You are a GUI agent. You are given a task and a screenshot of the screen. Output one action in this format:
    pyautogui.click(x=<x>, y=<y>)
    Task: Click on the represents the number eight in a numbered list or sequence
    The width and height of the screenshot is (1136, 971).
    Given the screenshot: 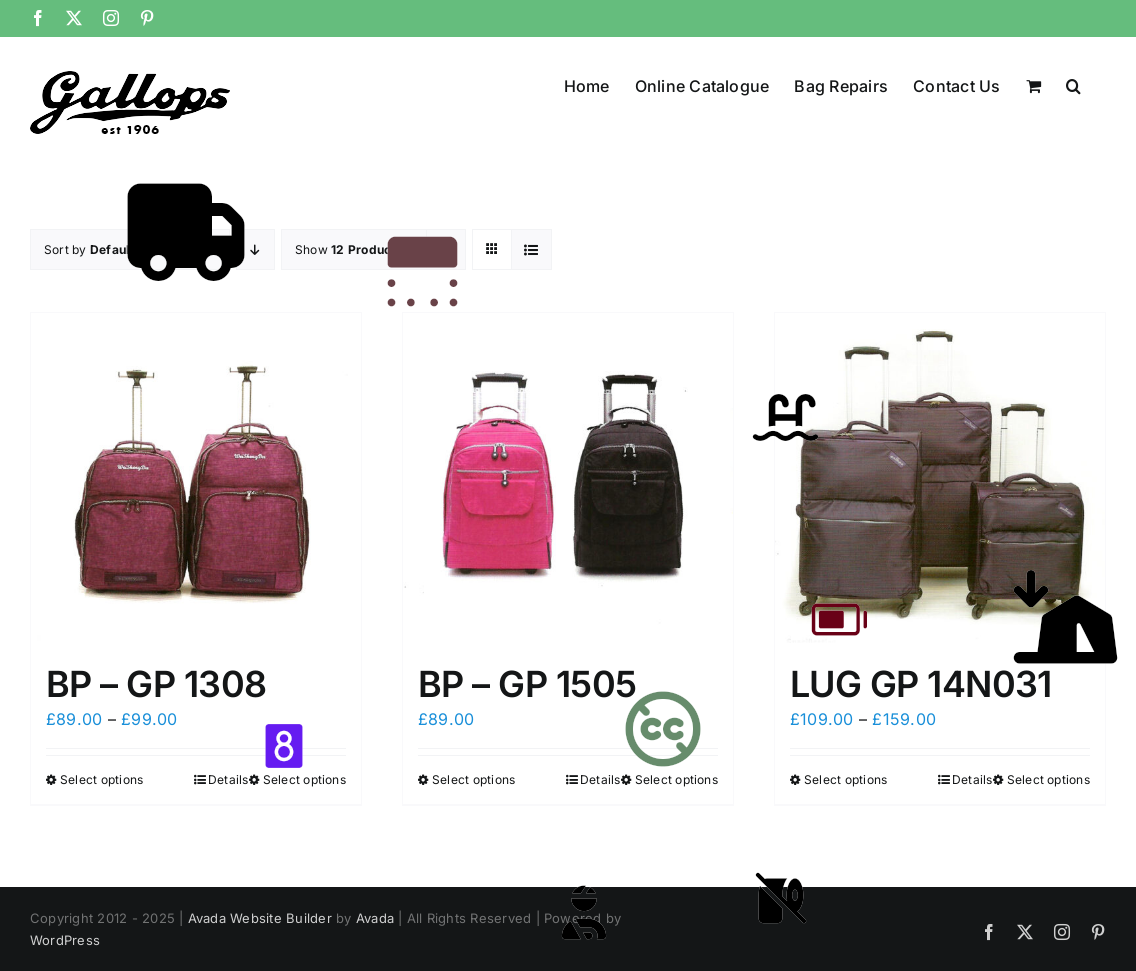 What is the action you would take?
    pyautogui.click(x=284, y=746)
    